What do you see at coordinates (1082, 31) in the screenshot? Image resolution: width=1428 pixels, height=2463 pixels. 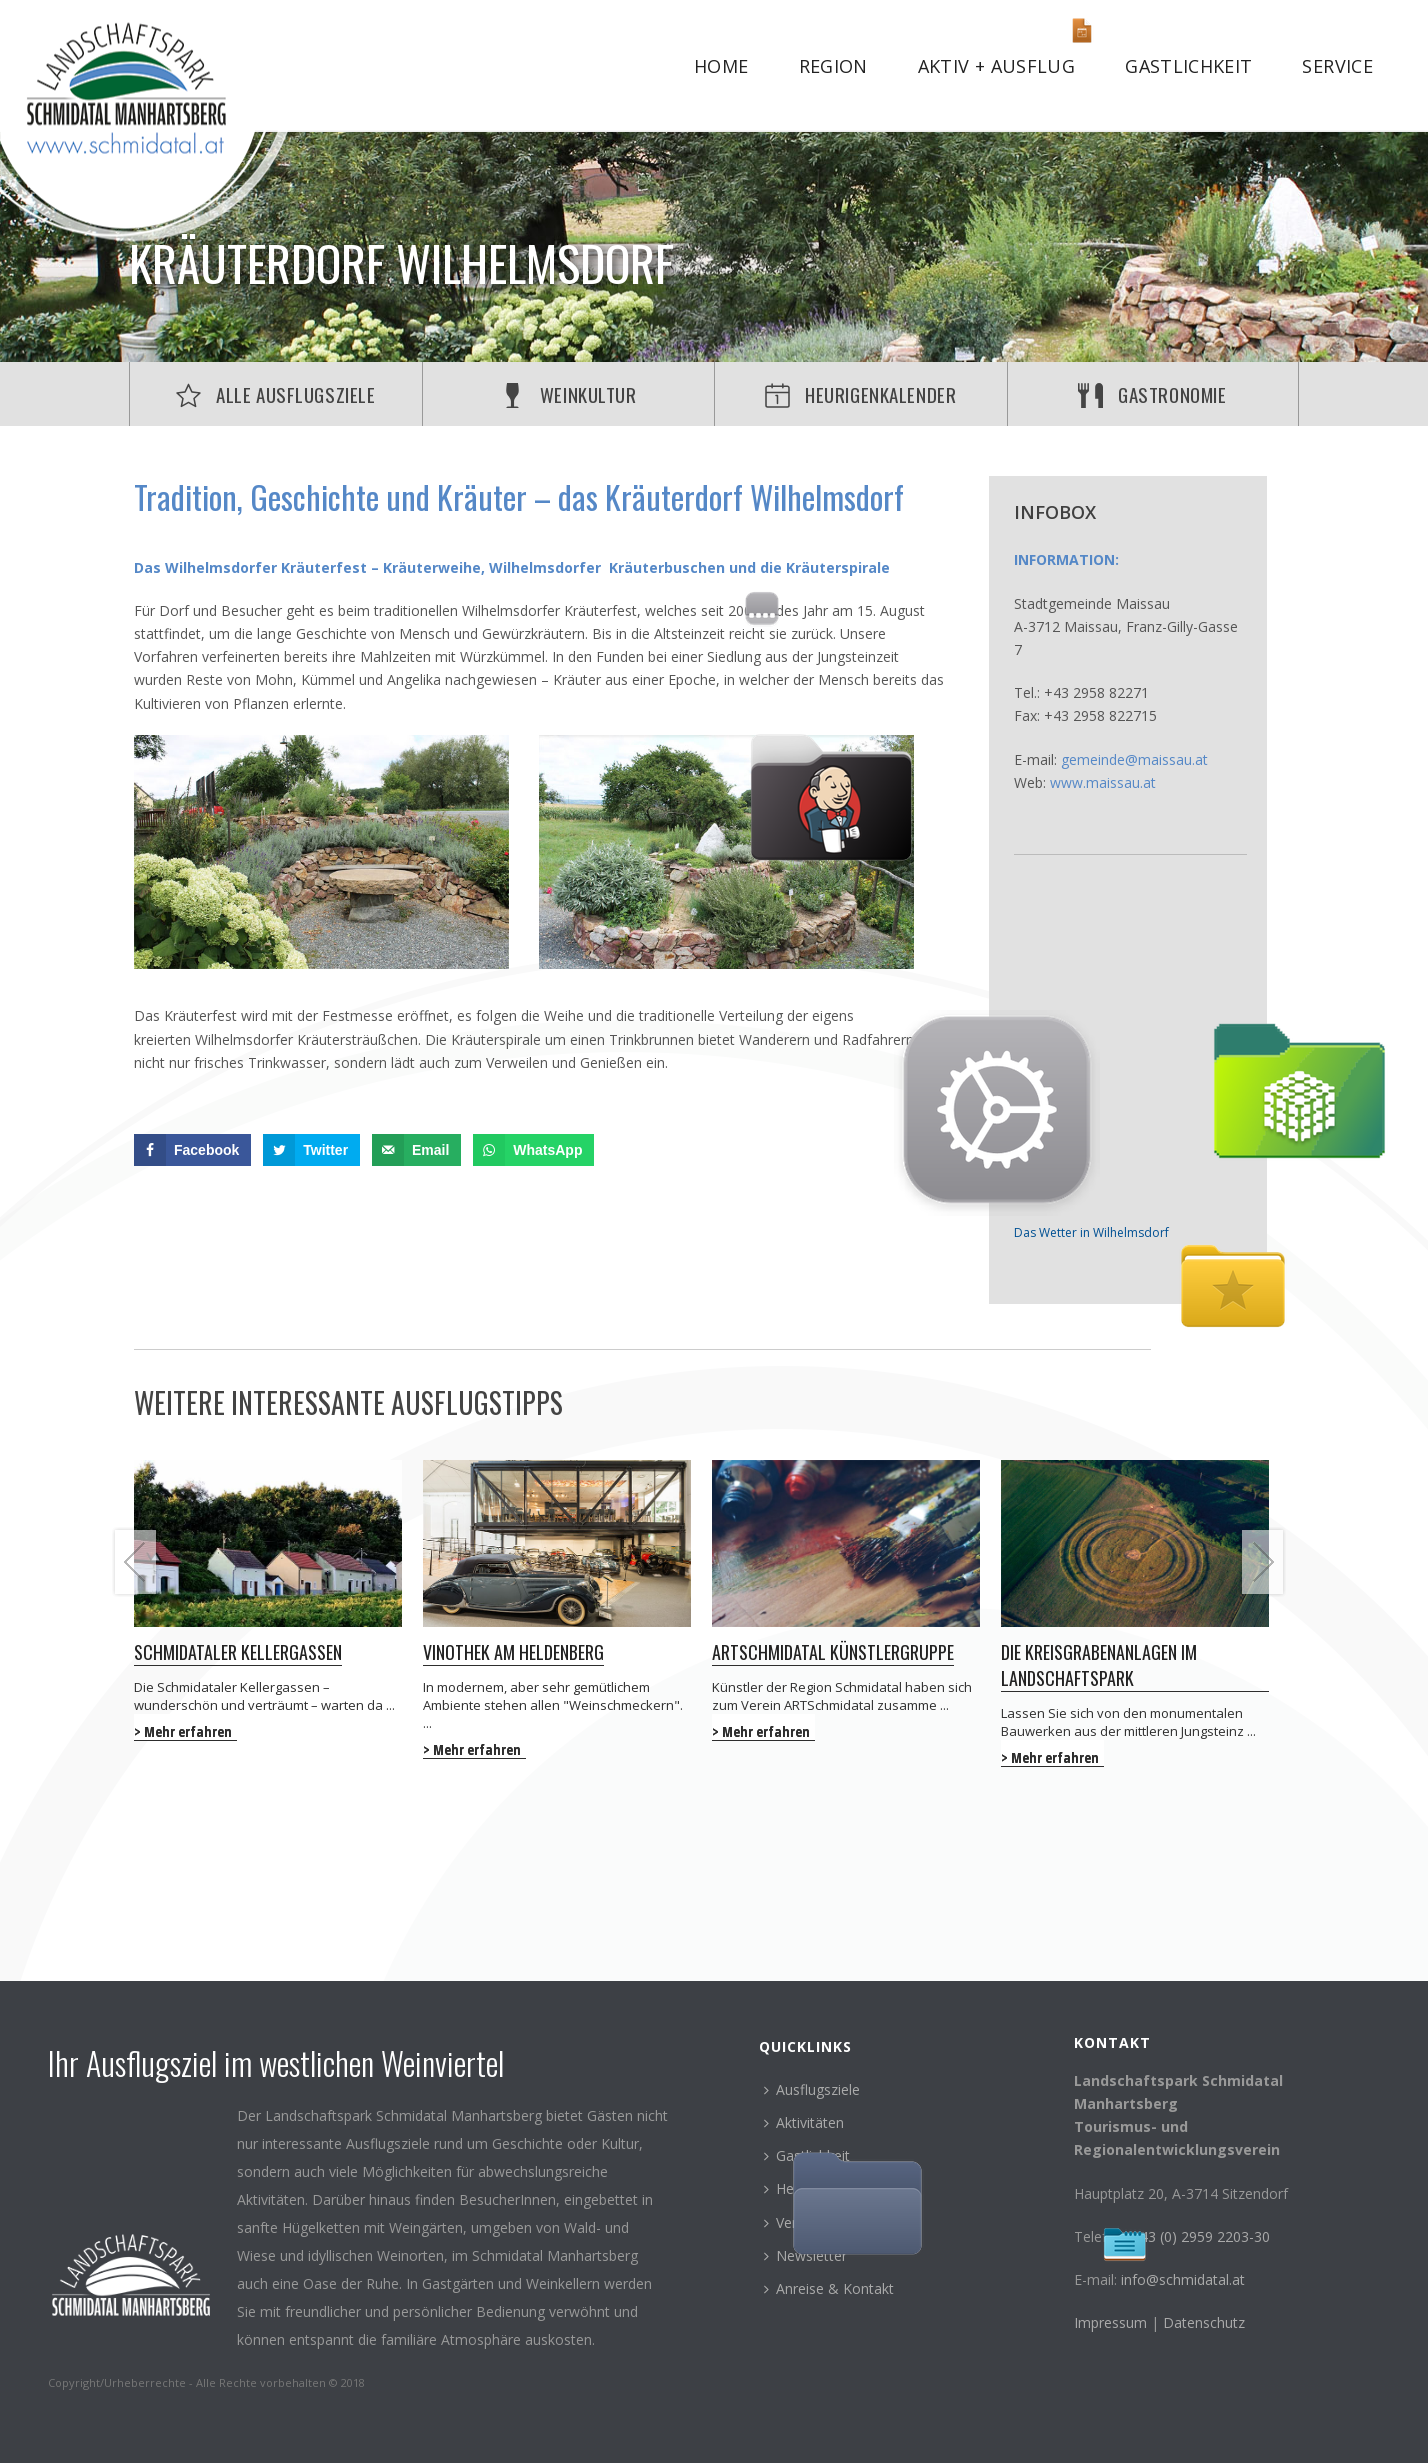 I see `a kplato project management file` at bounding box center [1082, 31].